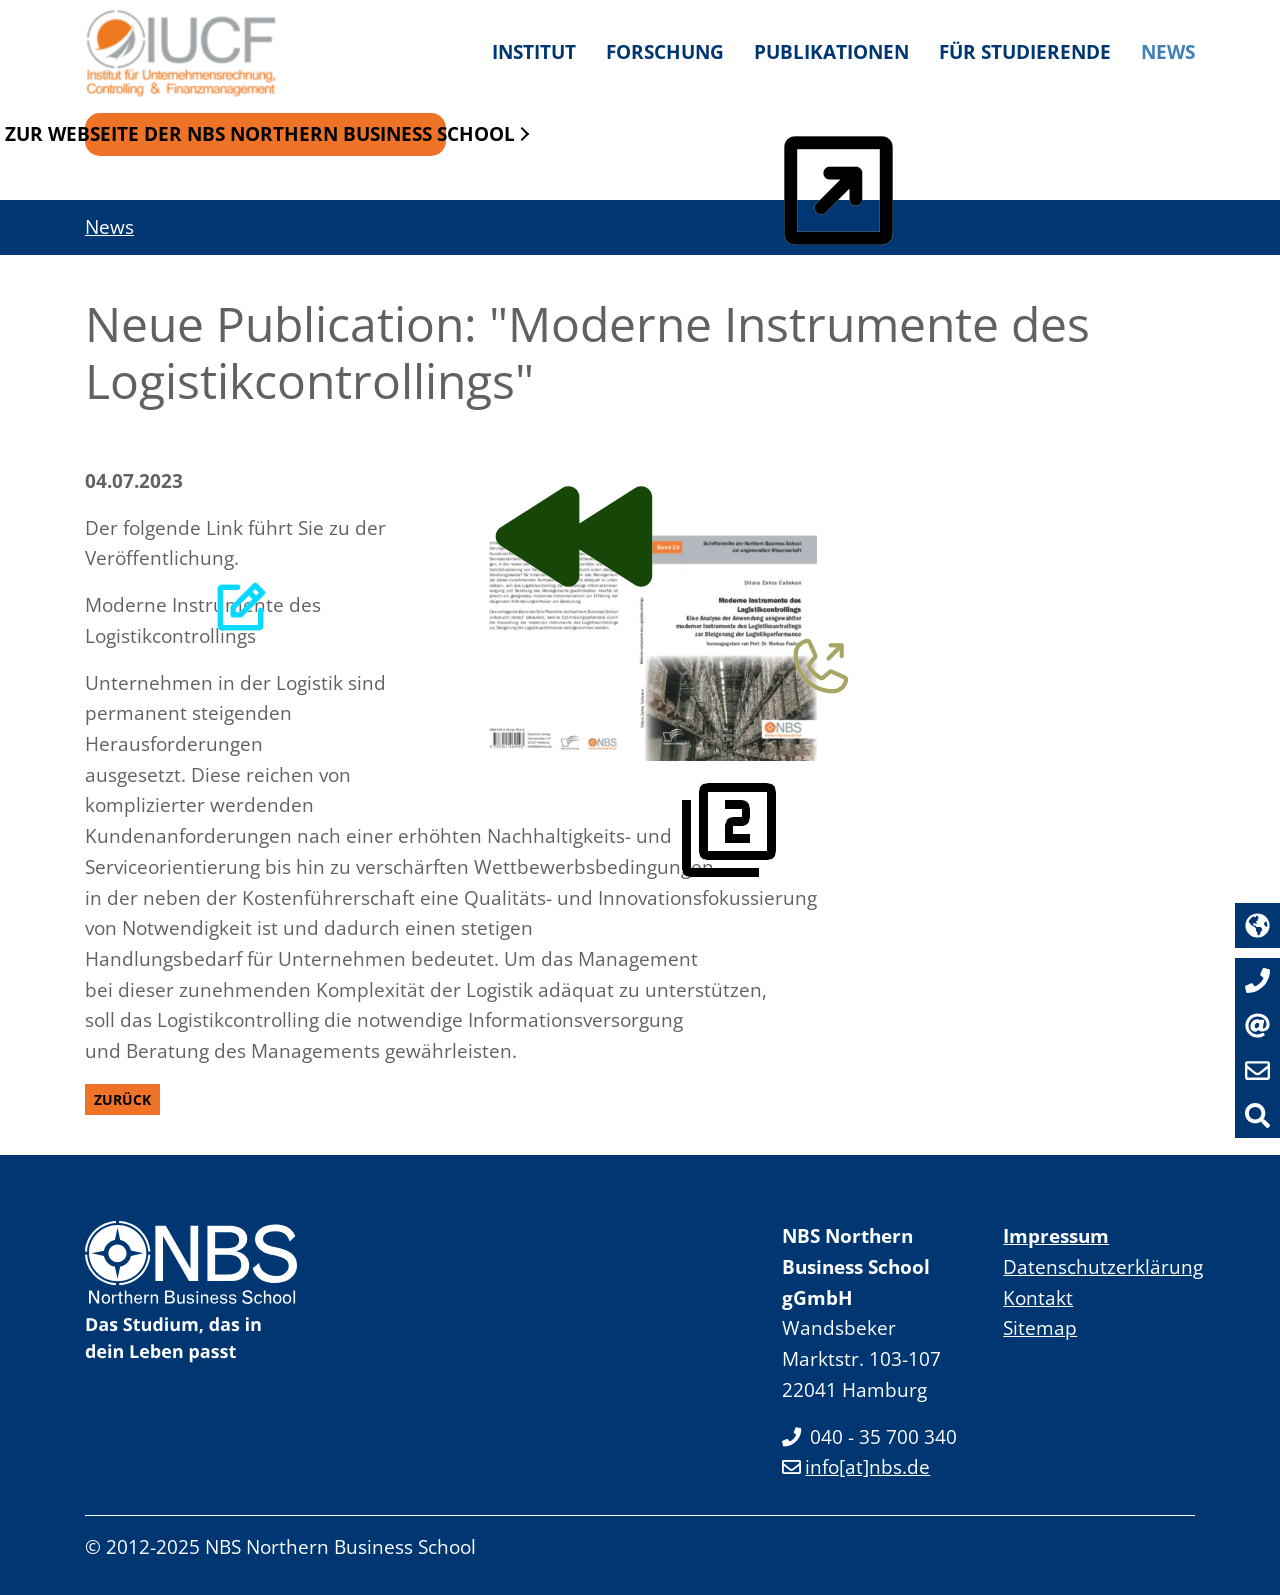  Describe the element at coordinates (838, 190) in the screenshot. I see `open link in new window` at that location.